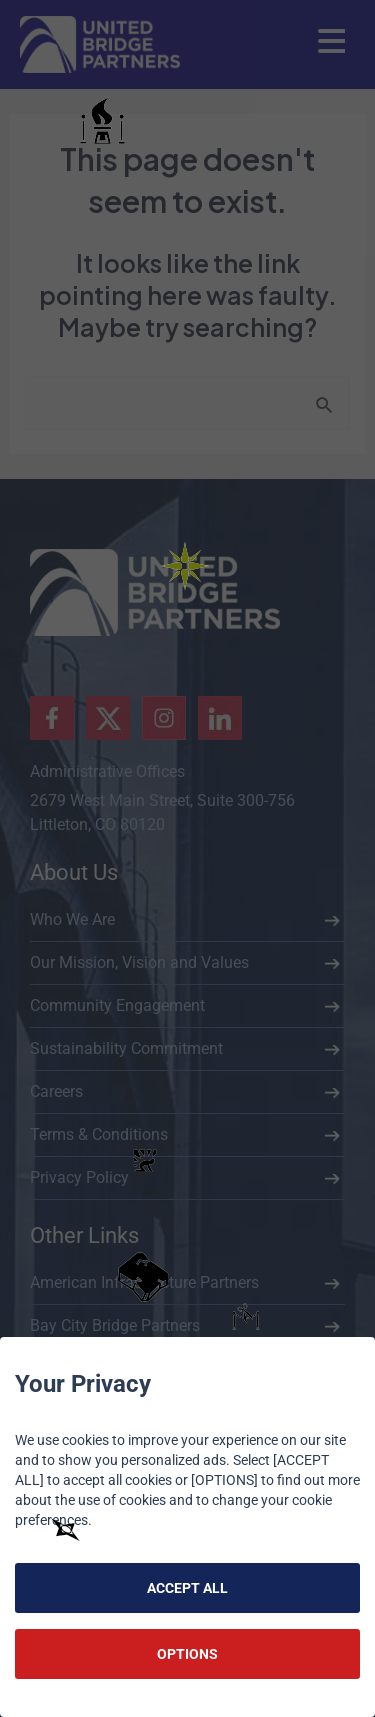 The height and width of the screenshot is (1717, 375). Describe the element at coordinates (65, 1529) in the screenshot. I see `mark as favorite` at that location.